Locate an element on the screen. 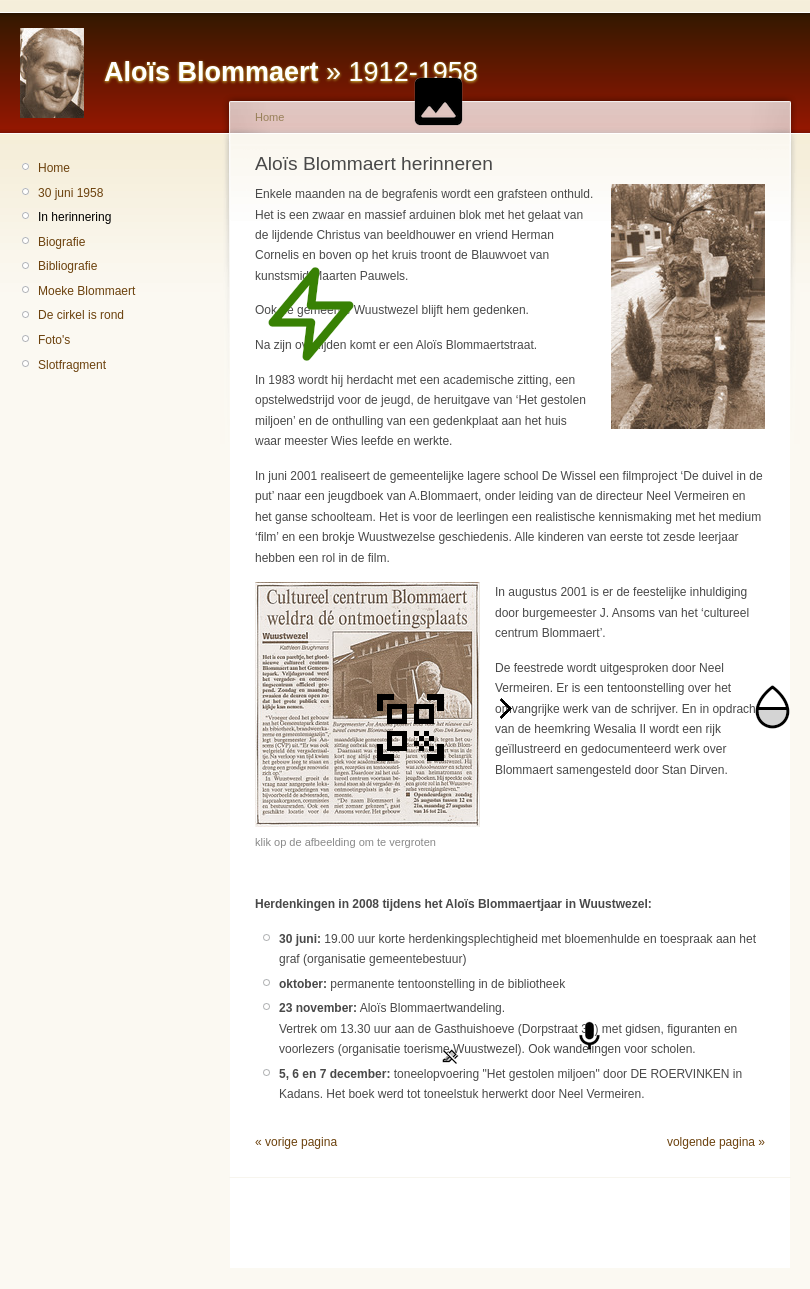 This screenshot has height=1289, width=810. tap to start voice recording is located at coordinates (589, 1036).